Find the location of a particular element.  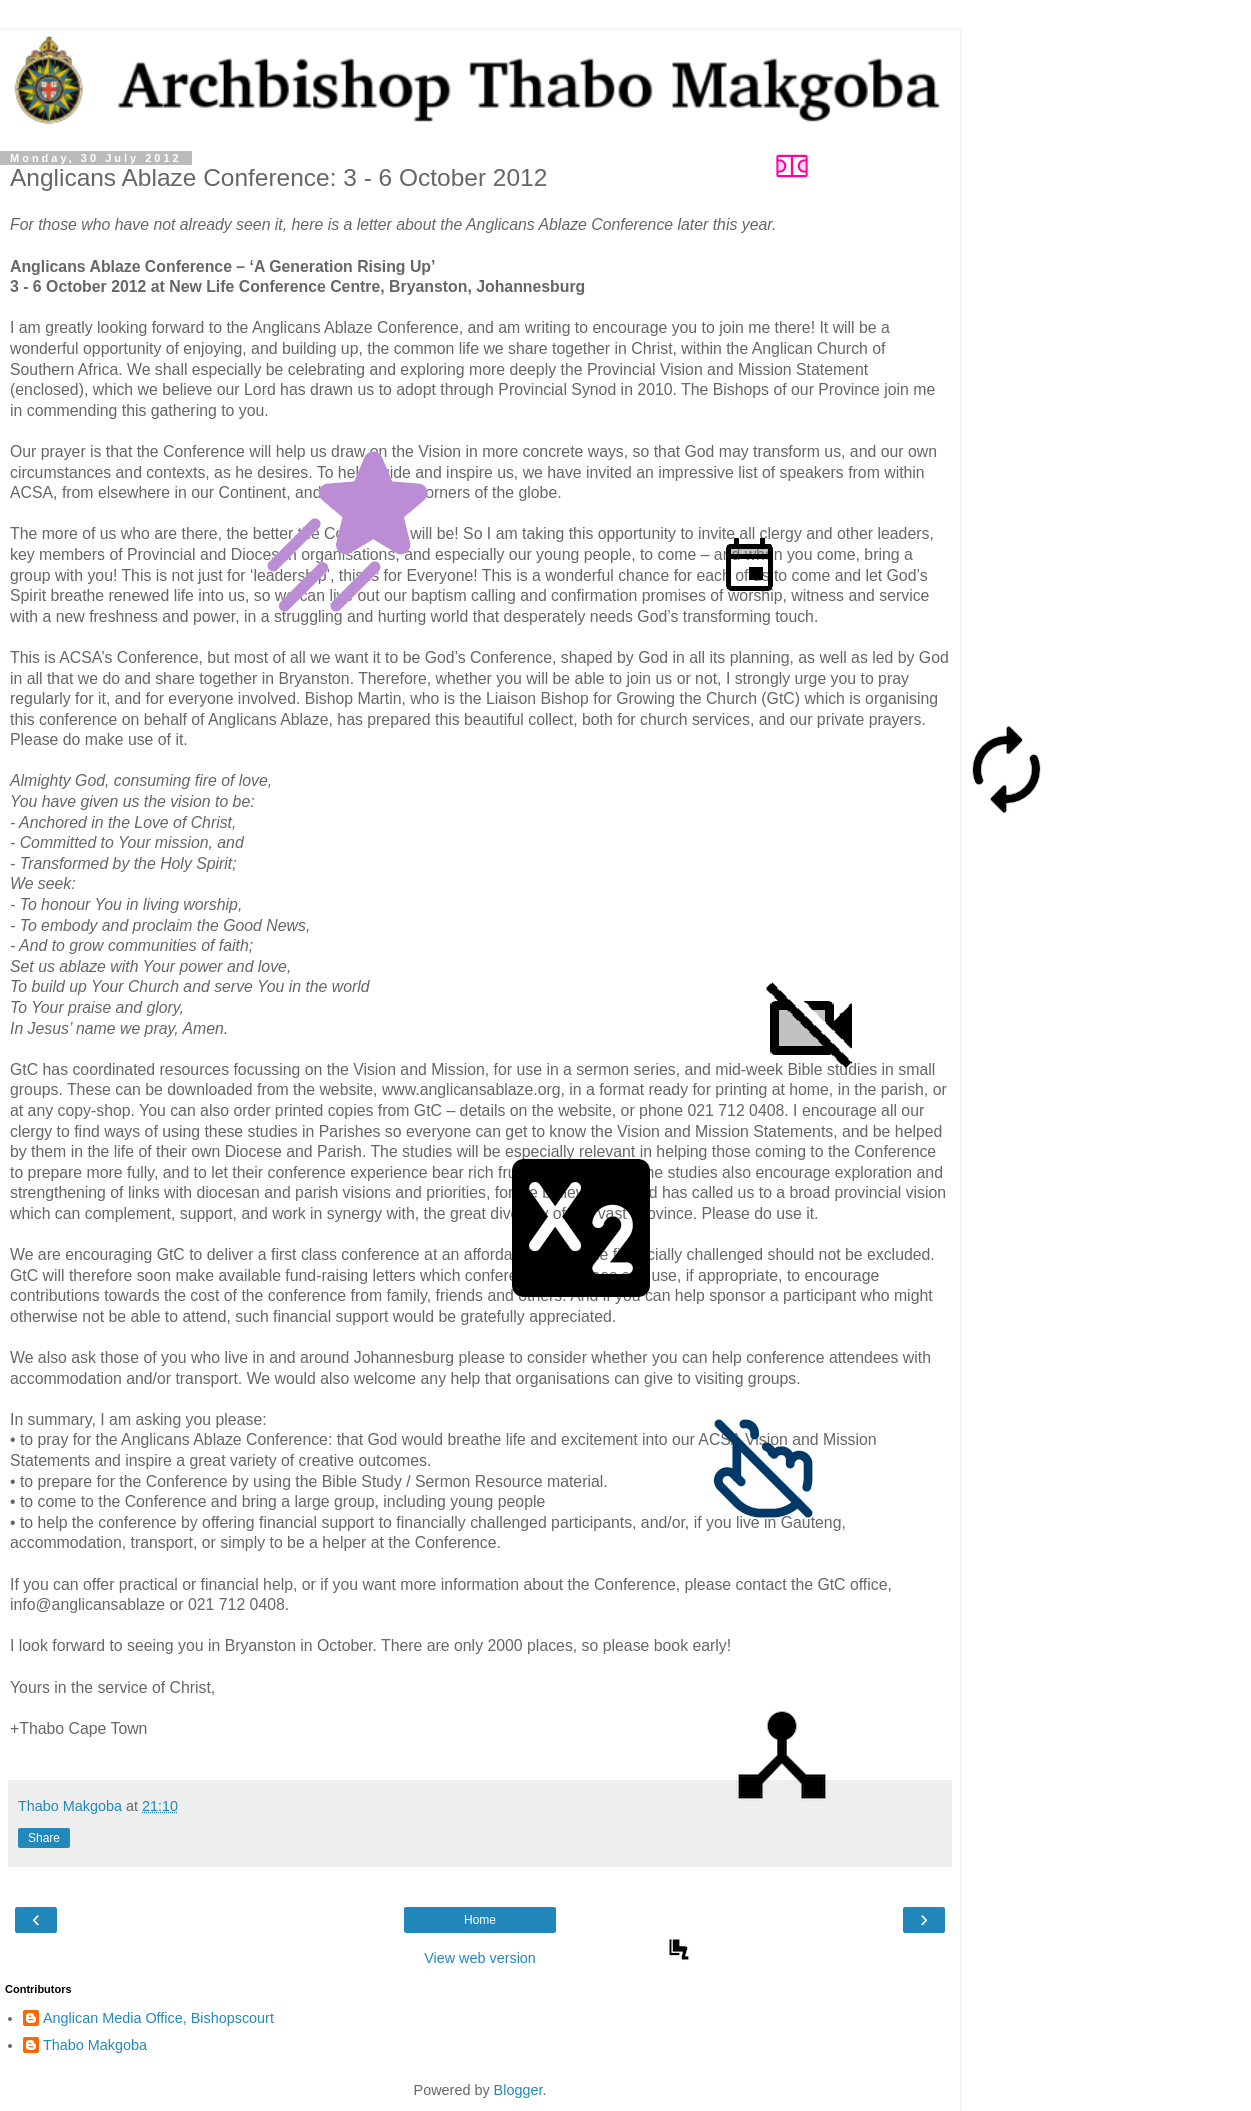

view basketball court availability is located at coordinates (792, 166).